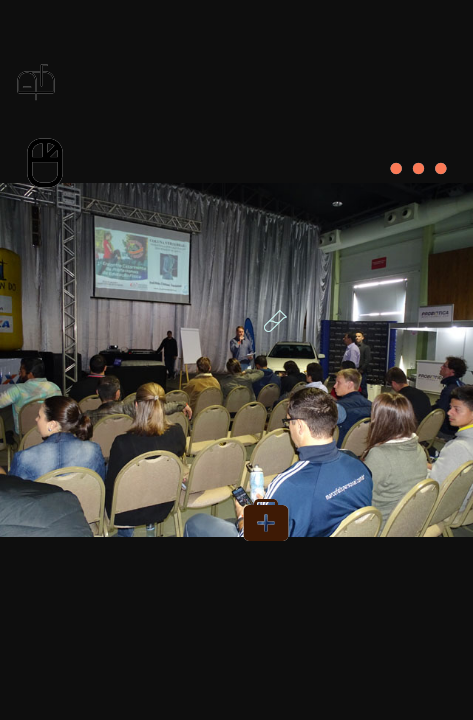 The width and height of the screenshot is (473, 720). What do you see at coordinates (266, 520) in the screenshot?
I see `access health or medical information` at bounding box center [266, 520].